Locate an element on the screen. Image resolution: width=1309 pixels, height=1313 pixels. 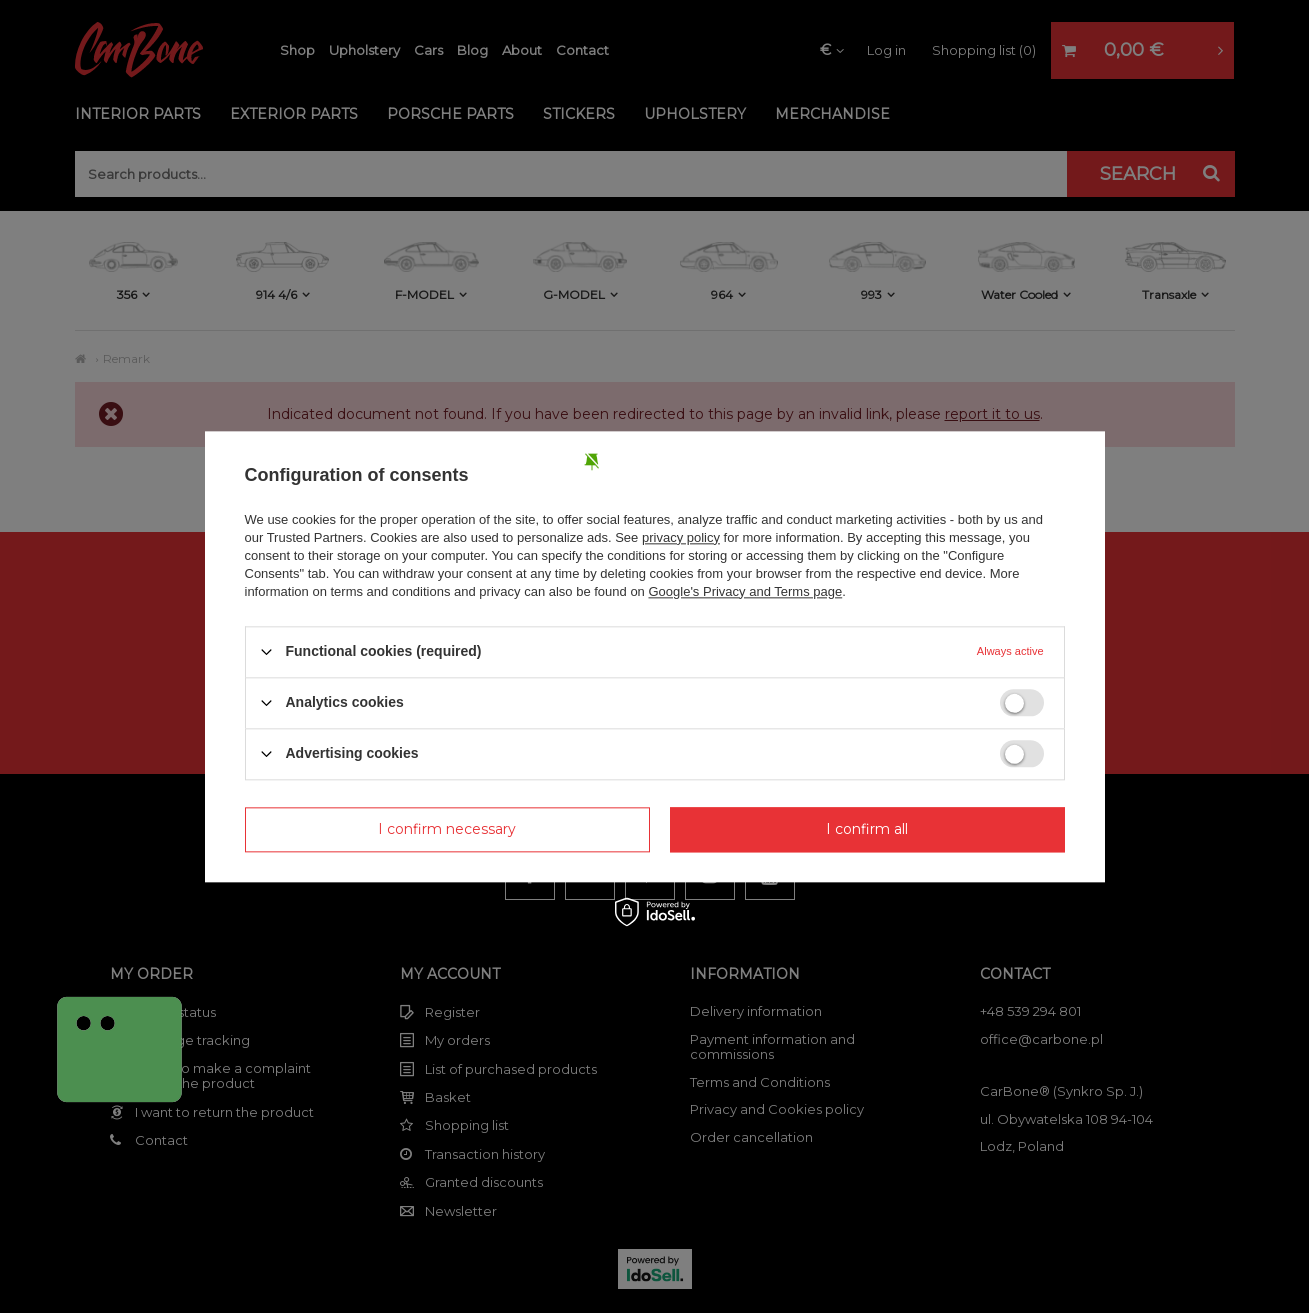
unpin this item is located at coordinates (592, 461).